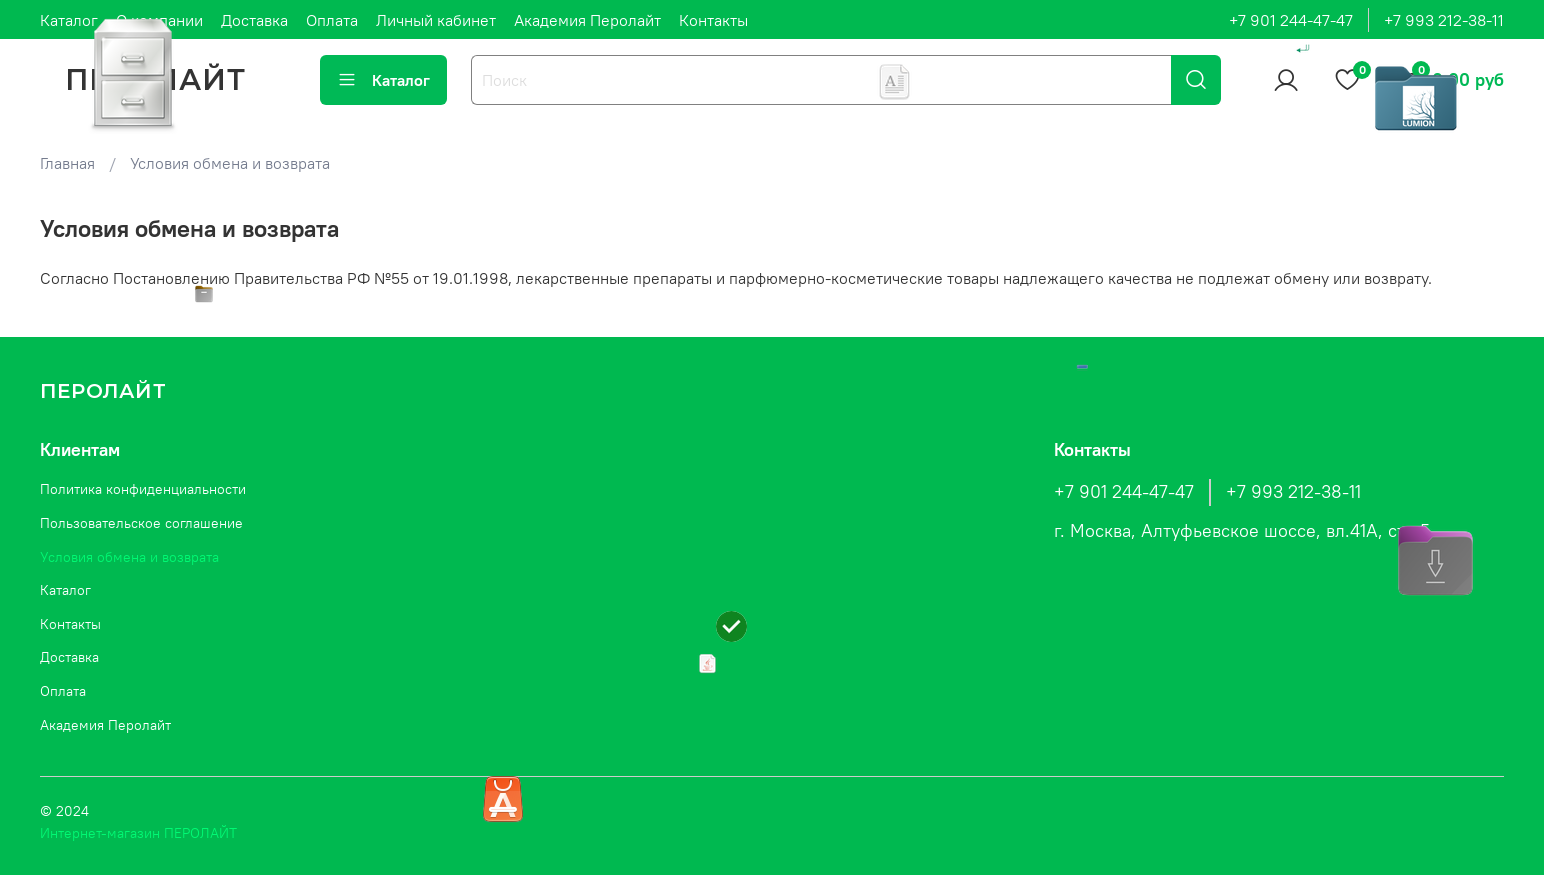 Image resolution: width=1544 pixels, height=875 pixels. Describe the element at coordinates (1082, 367) in the screenshot. I see `remove an item from a list` at that location.